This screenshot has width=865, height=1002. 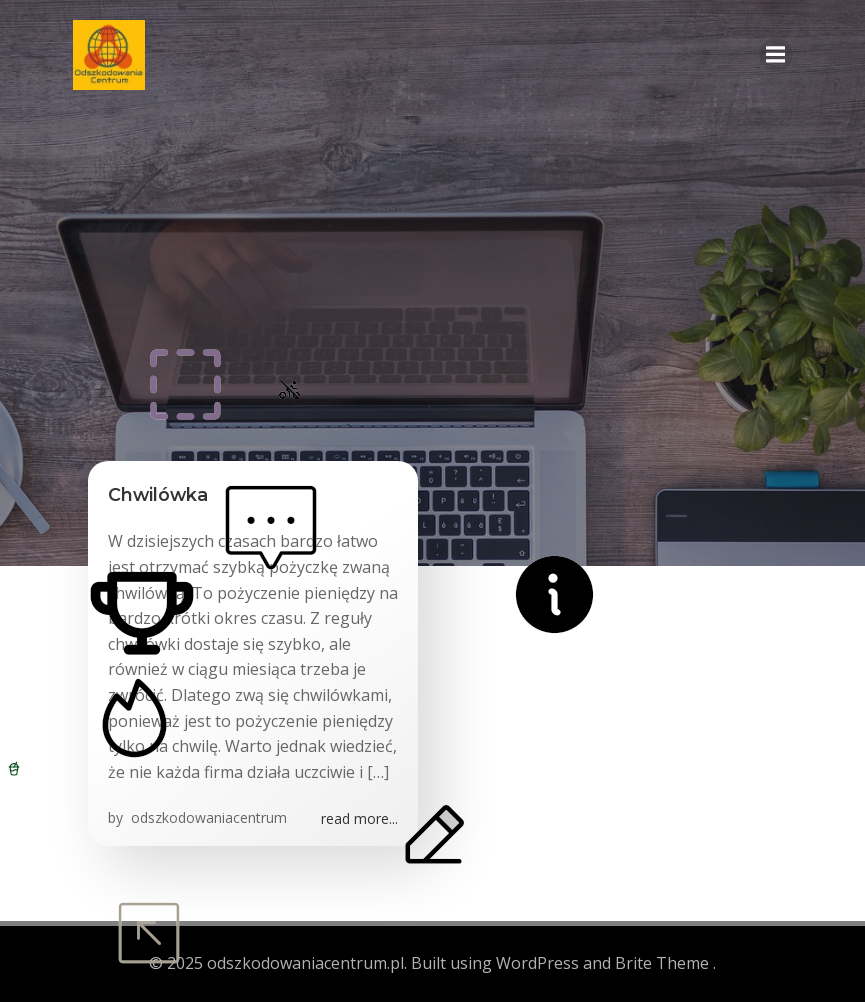 What do you see at coordinates (149, 933) in the screenshot?
I see `navigate to previous or parent section` at bounding box center [149, 933].